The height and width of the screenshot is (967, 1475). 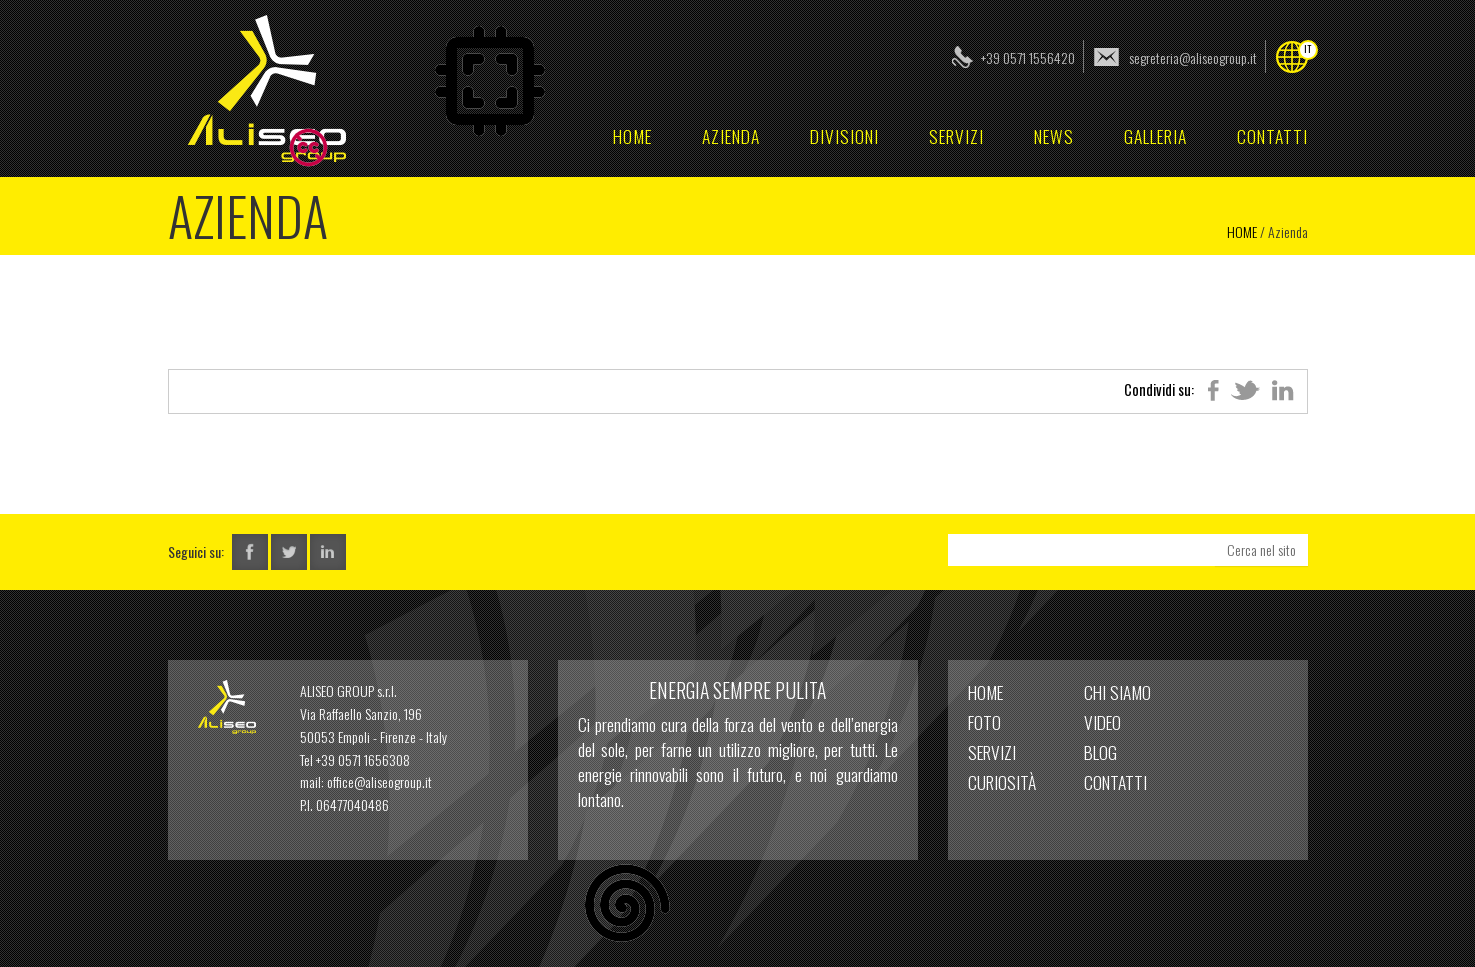 What do you see at coordinates (624, 905) in the screenshot?
I see `indicates loading or processing in progress` at bounding box center [624, 905].